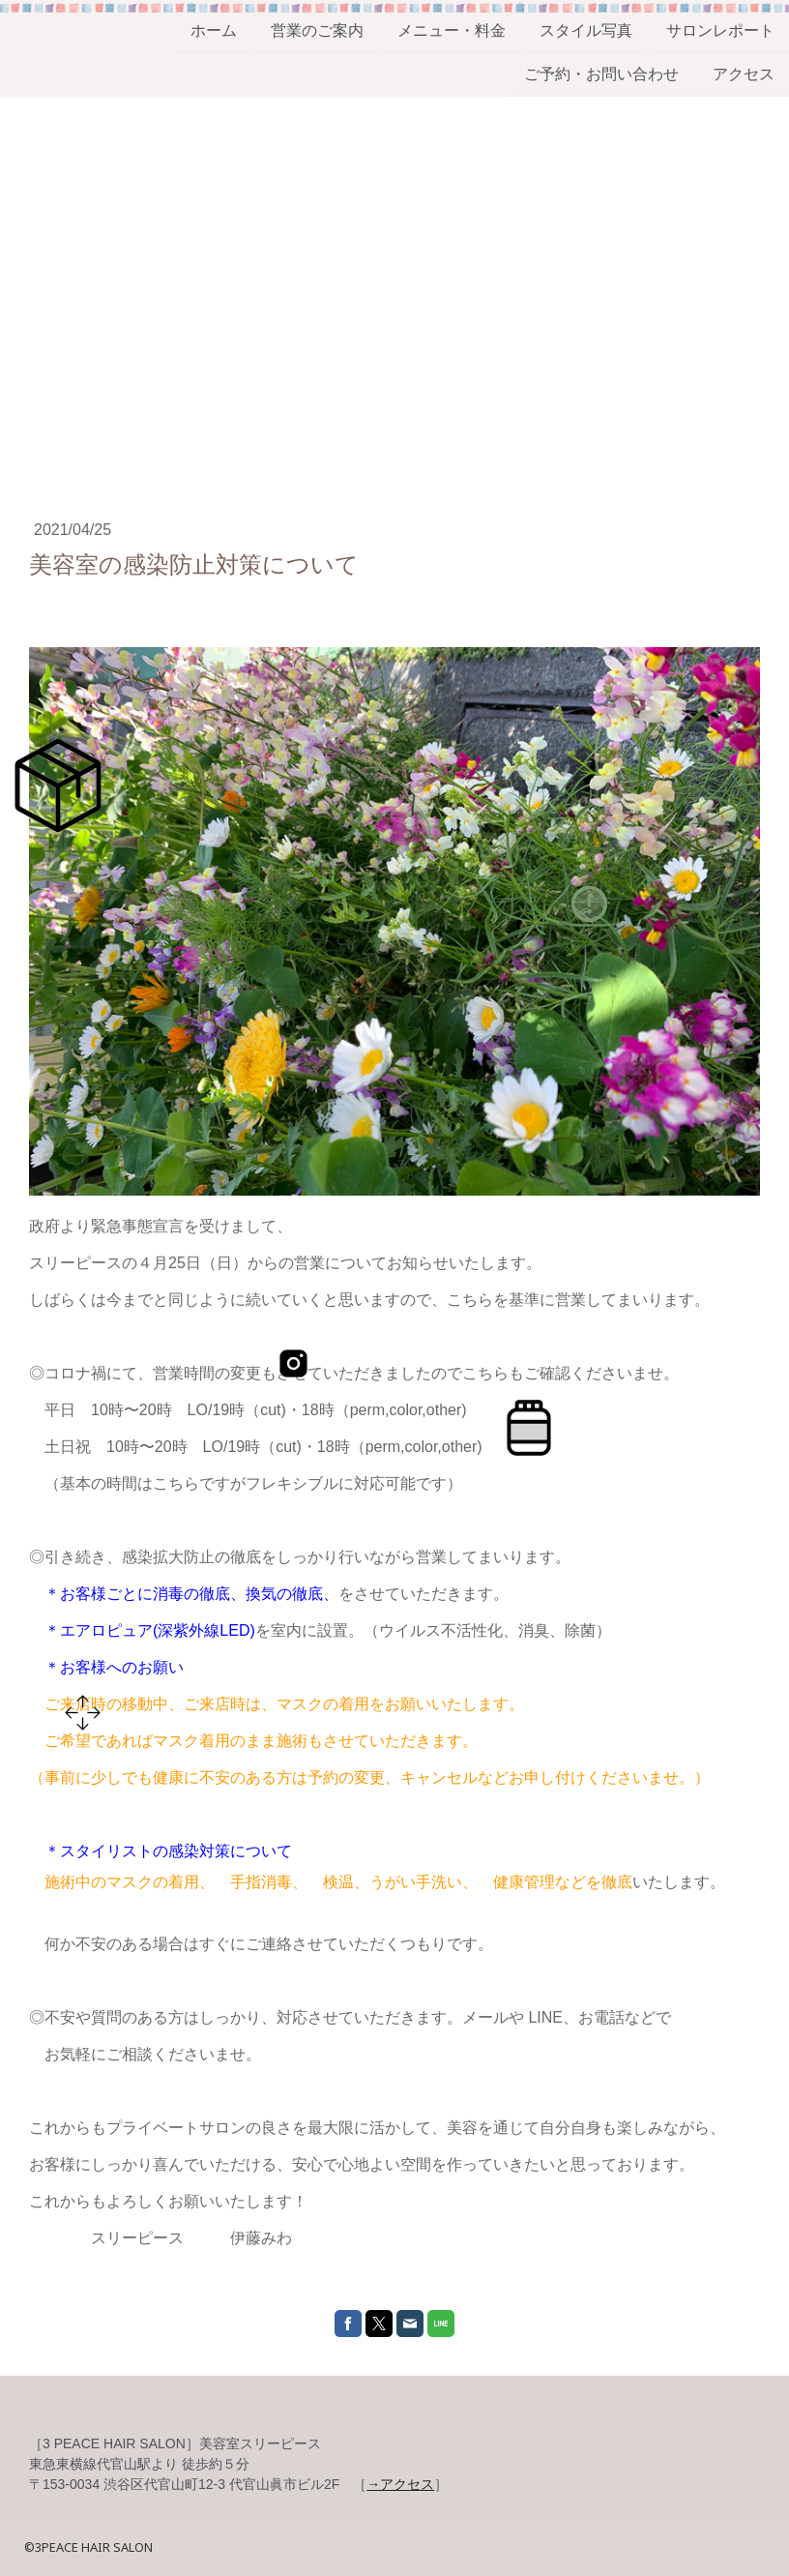 The width and height of the screenshot is (789, 2576). What do you see at coordinates (589, 903) in the screenshot?
I see `indicates a warning or caution state` at bounding box center [589, 903].